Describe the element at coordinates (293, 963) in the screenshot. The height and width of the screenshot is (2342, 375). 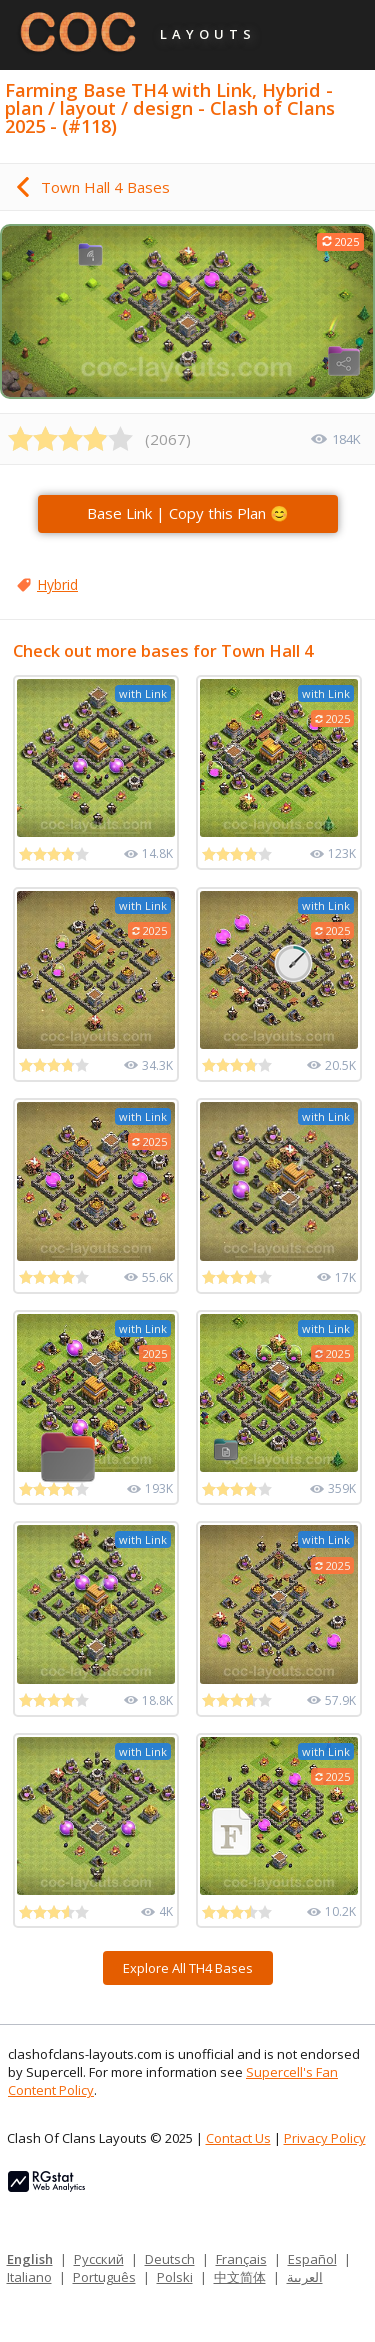
I see `open system profiler to analyze performance` at that location.